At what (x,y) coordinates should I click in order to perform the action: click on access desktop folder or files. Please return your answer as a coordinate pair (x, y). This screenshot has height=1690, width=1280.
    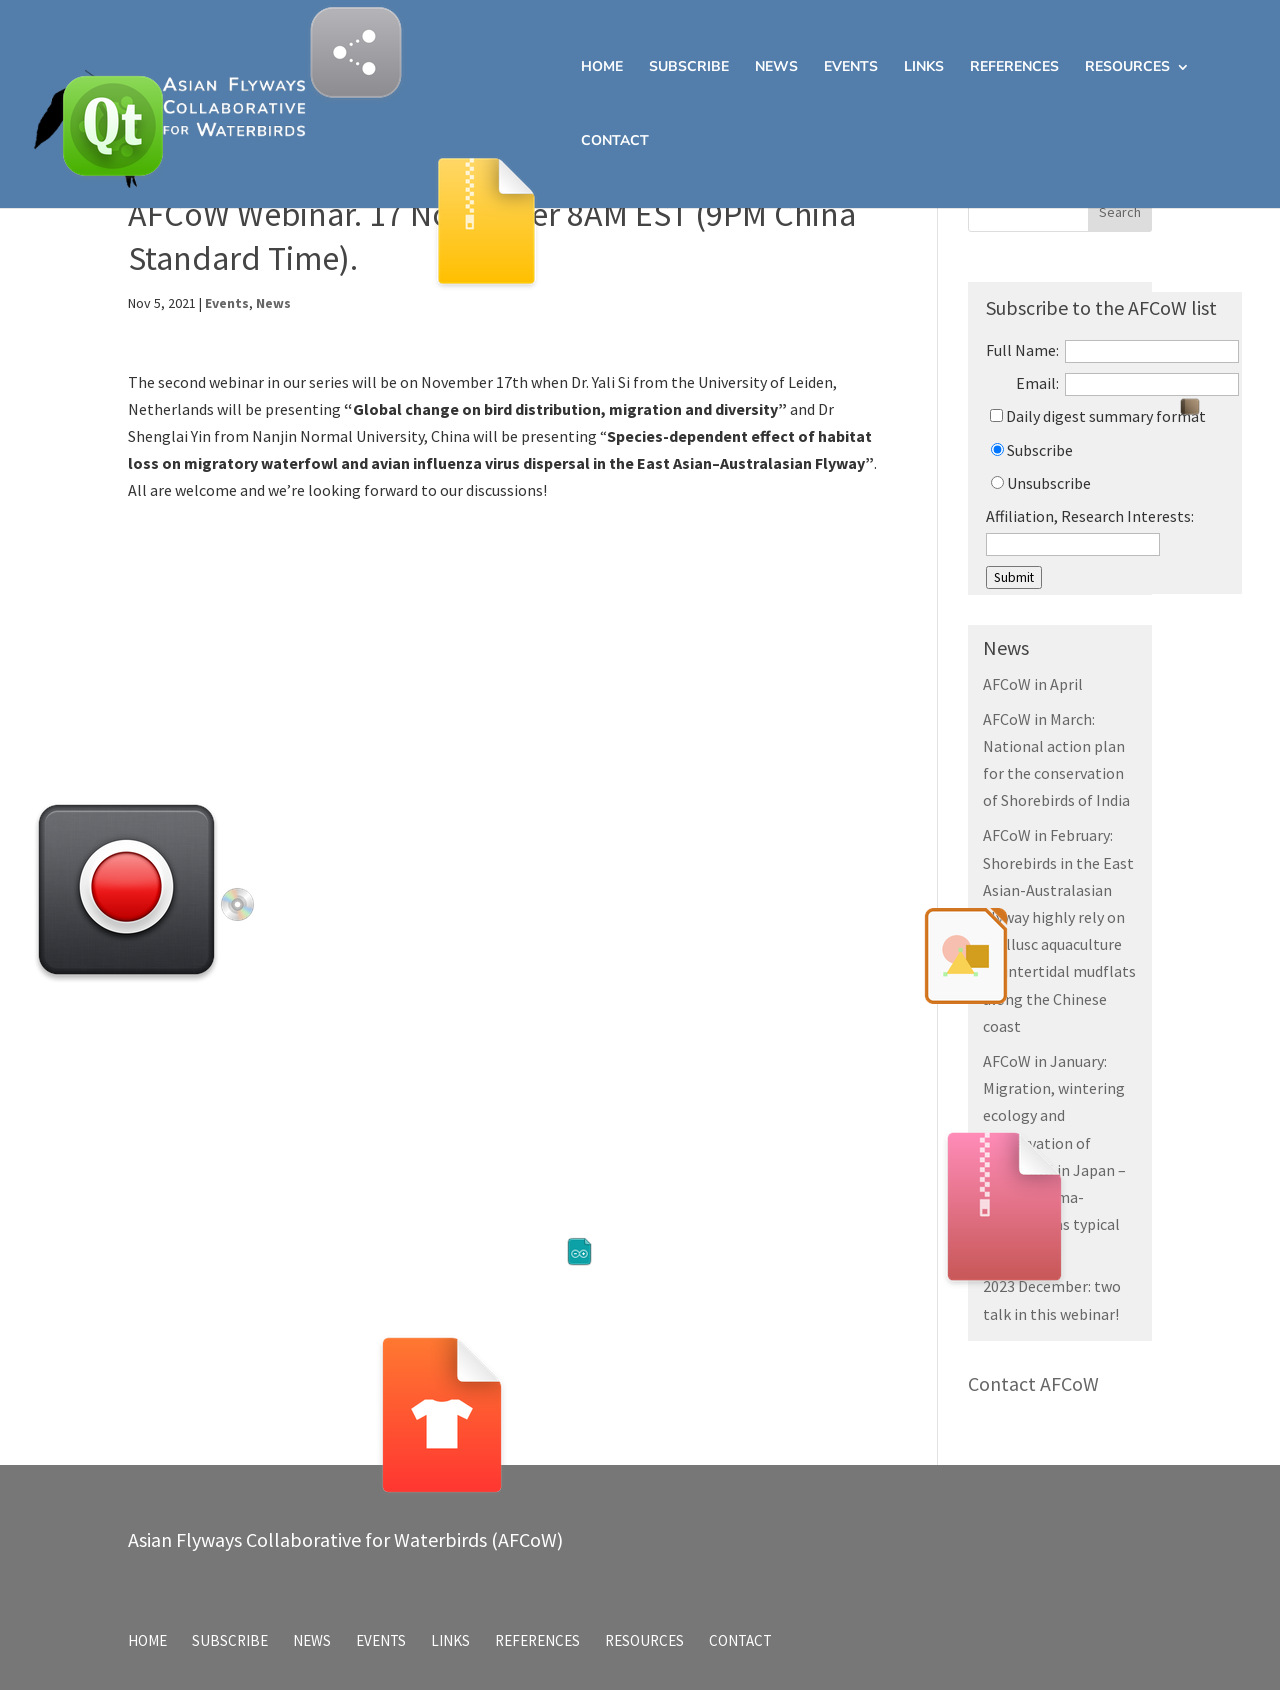
    Looking at the image, I should click on (1190, 406).